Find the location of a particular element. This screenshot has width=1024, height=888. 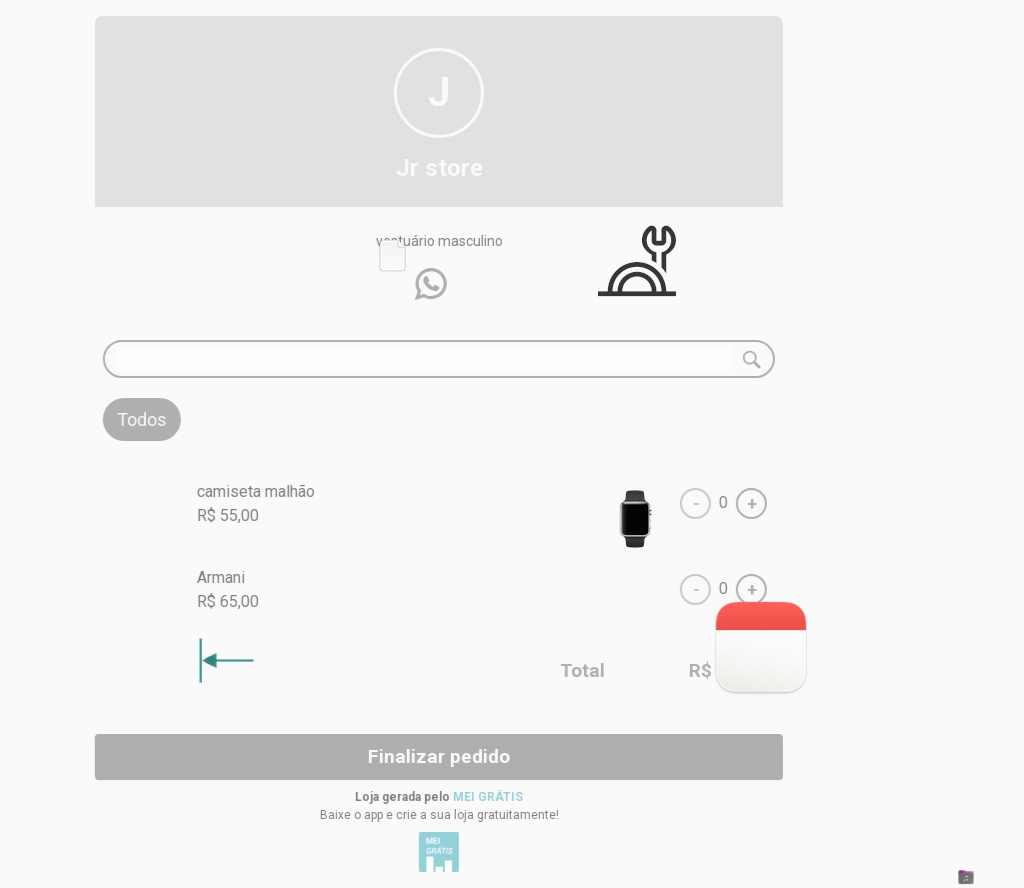

access engineering or developer tools is located at coordinates (637, 262).